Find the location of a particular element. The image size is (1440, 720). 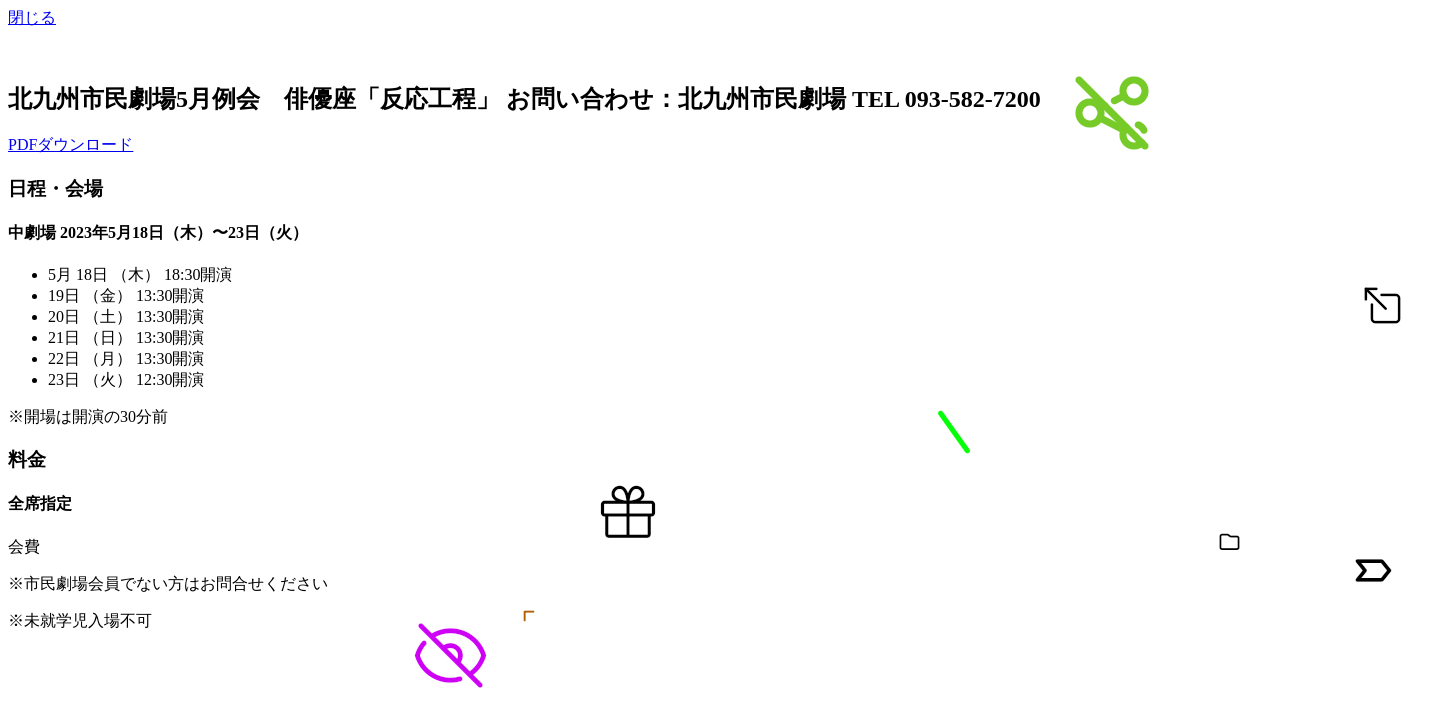

indicates a disabled or unavailable feature is located at coordinates (954, 432).